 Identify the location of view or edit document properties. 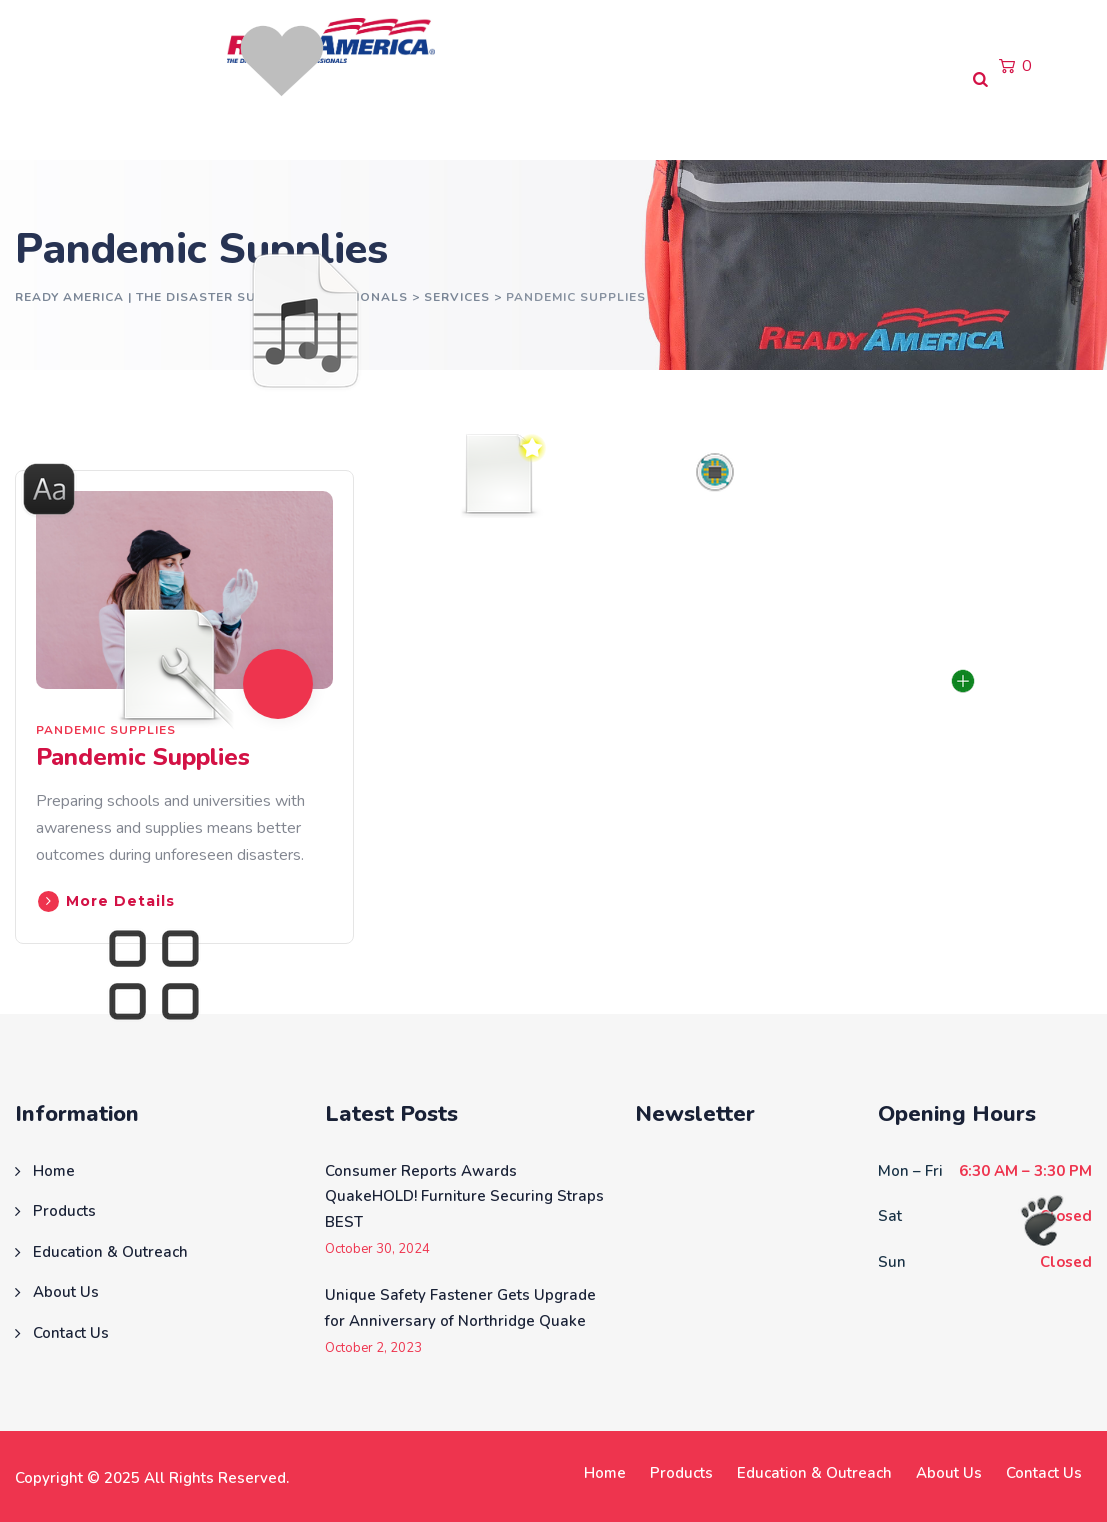
(179, 668).